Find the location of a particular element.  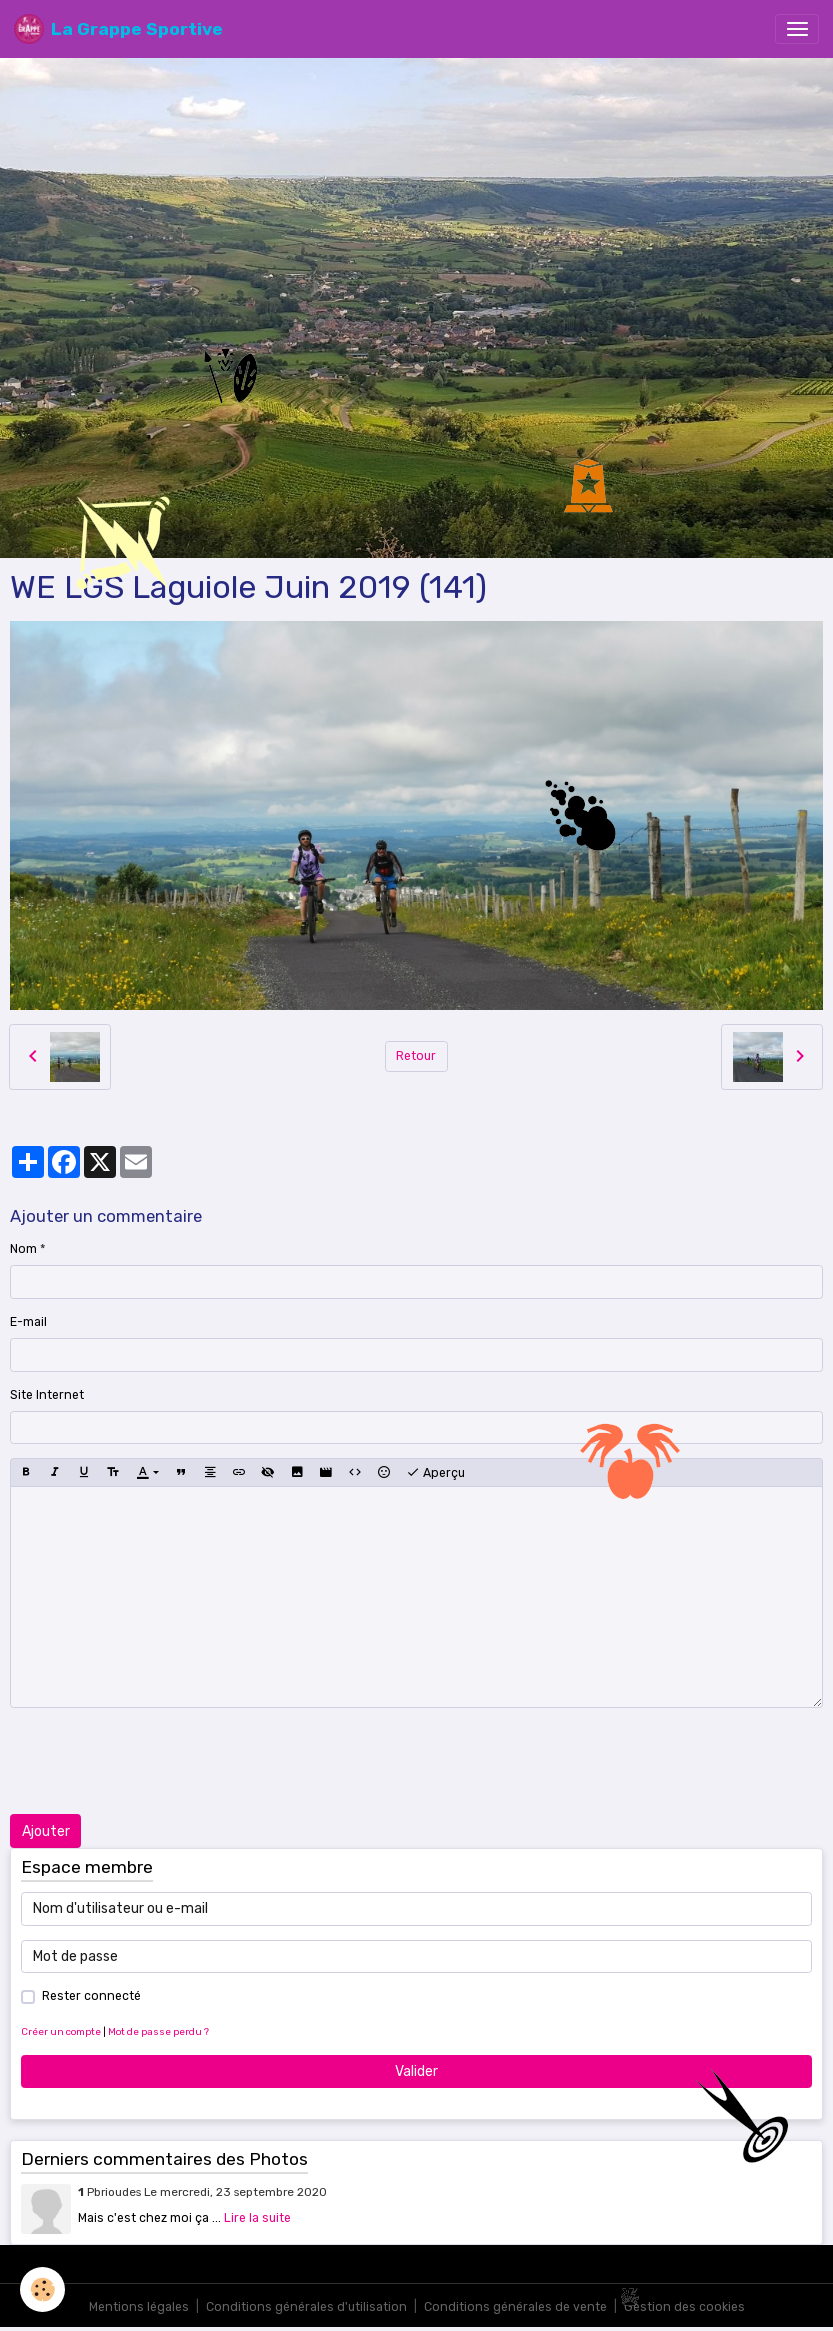

indicates accurate shot or precision achieved is located at coordinates (740, 2115).